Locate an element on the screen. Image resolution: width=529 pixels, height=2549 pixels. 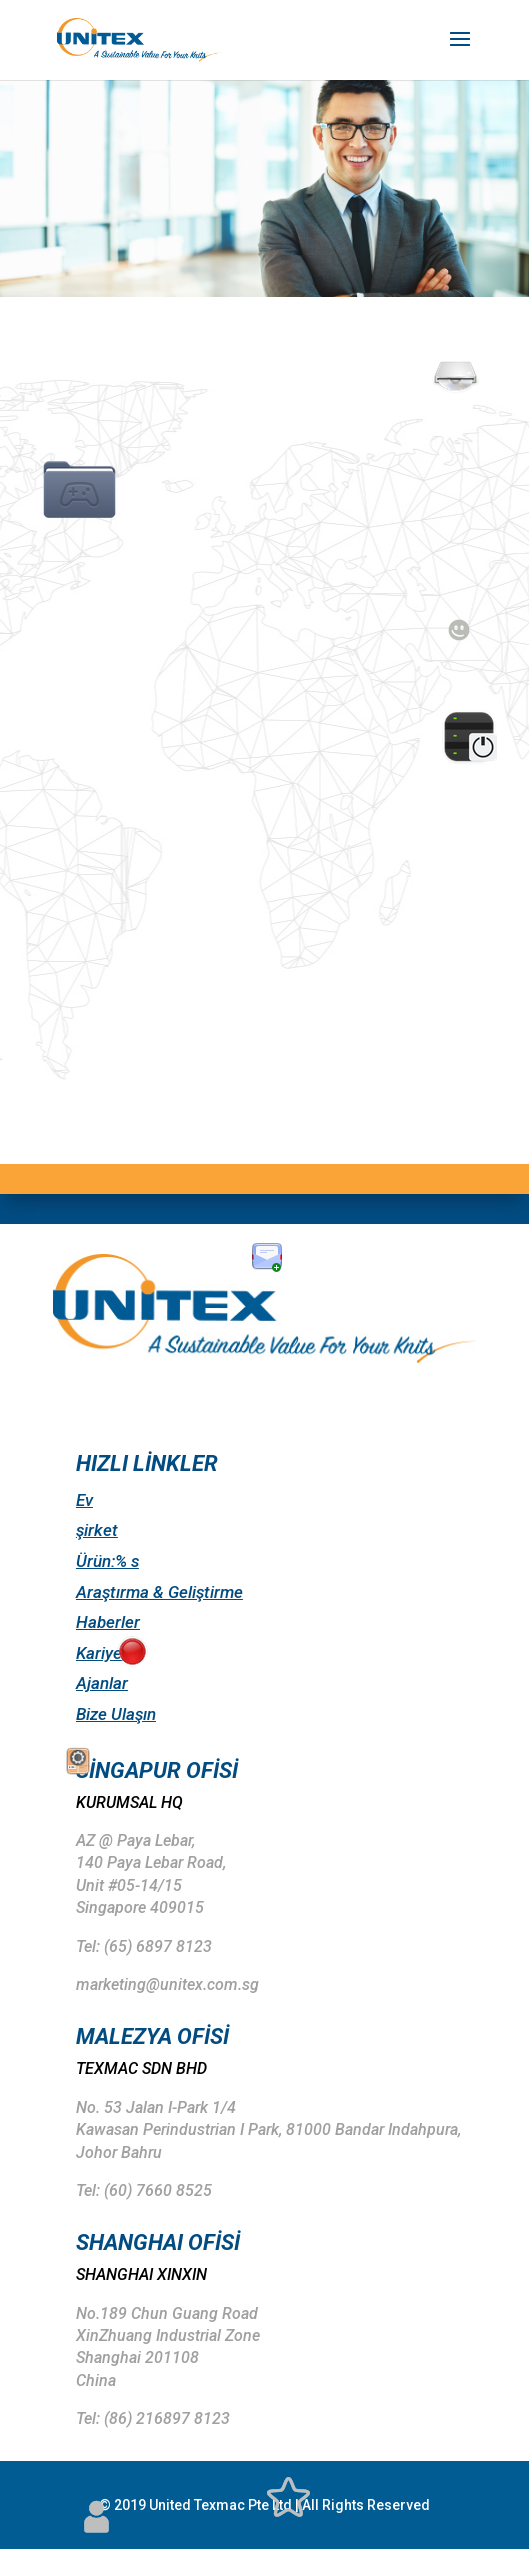
item is not marked as a favorite is located at coordinates (288, 2498).